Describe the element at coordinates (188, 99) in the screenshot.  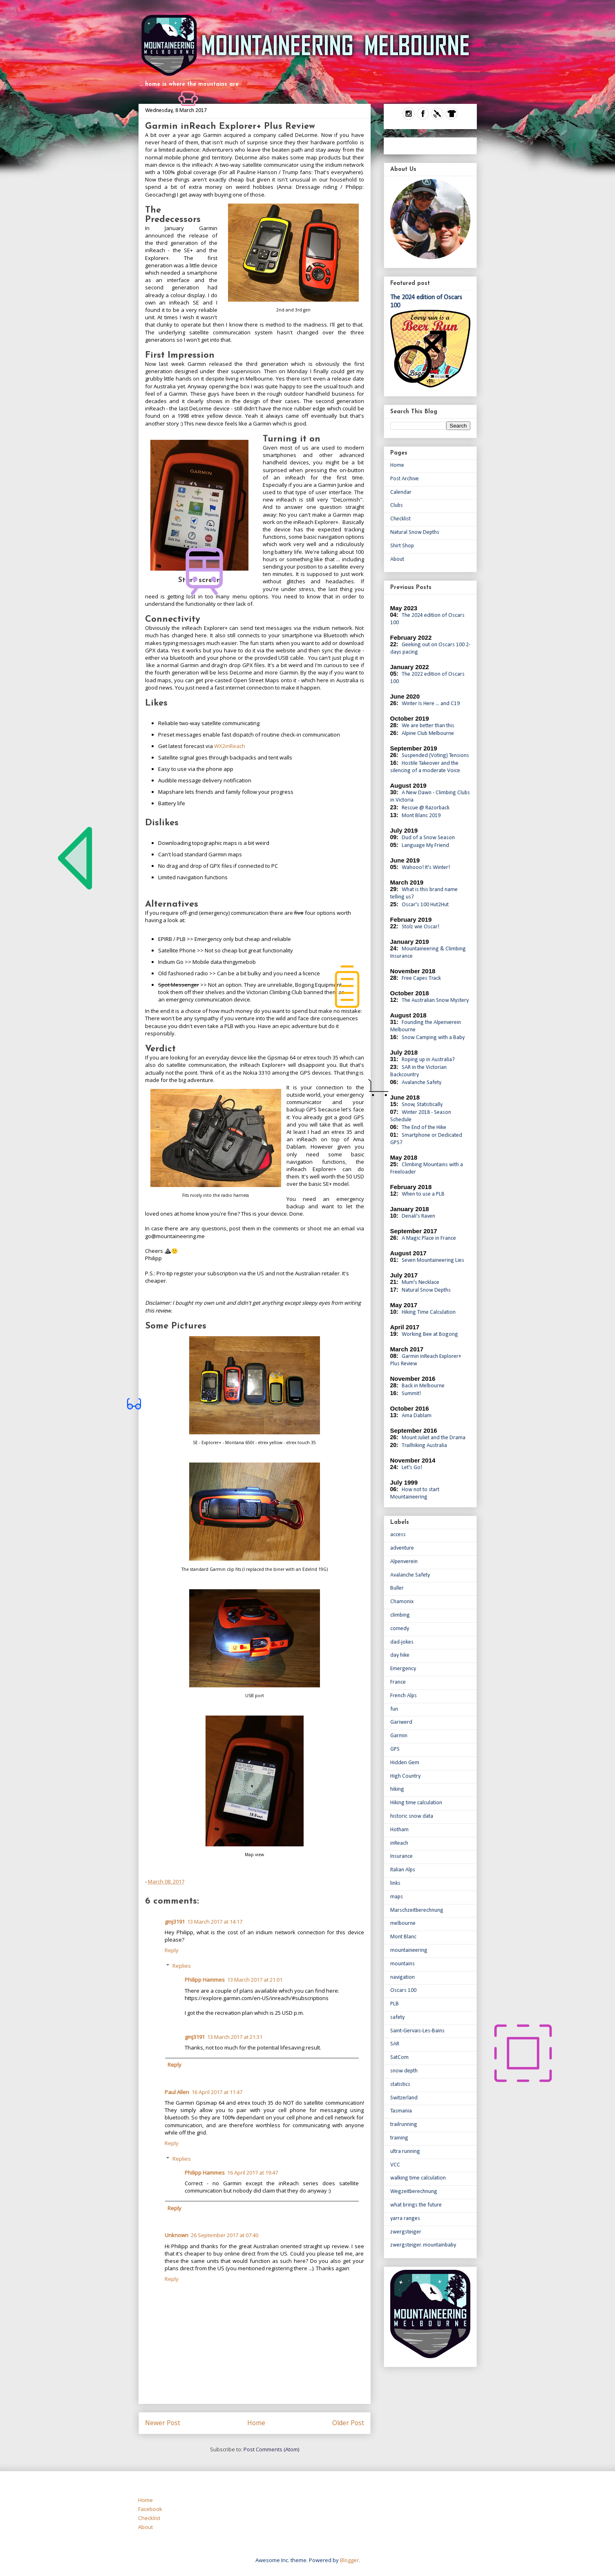
I see `browse furniture or home decor` at that location.